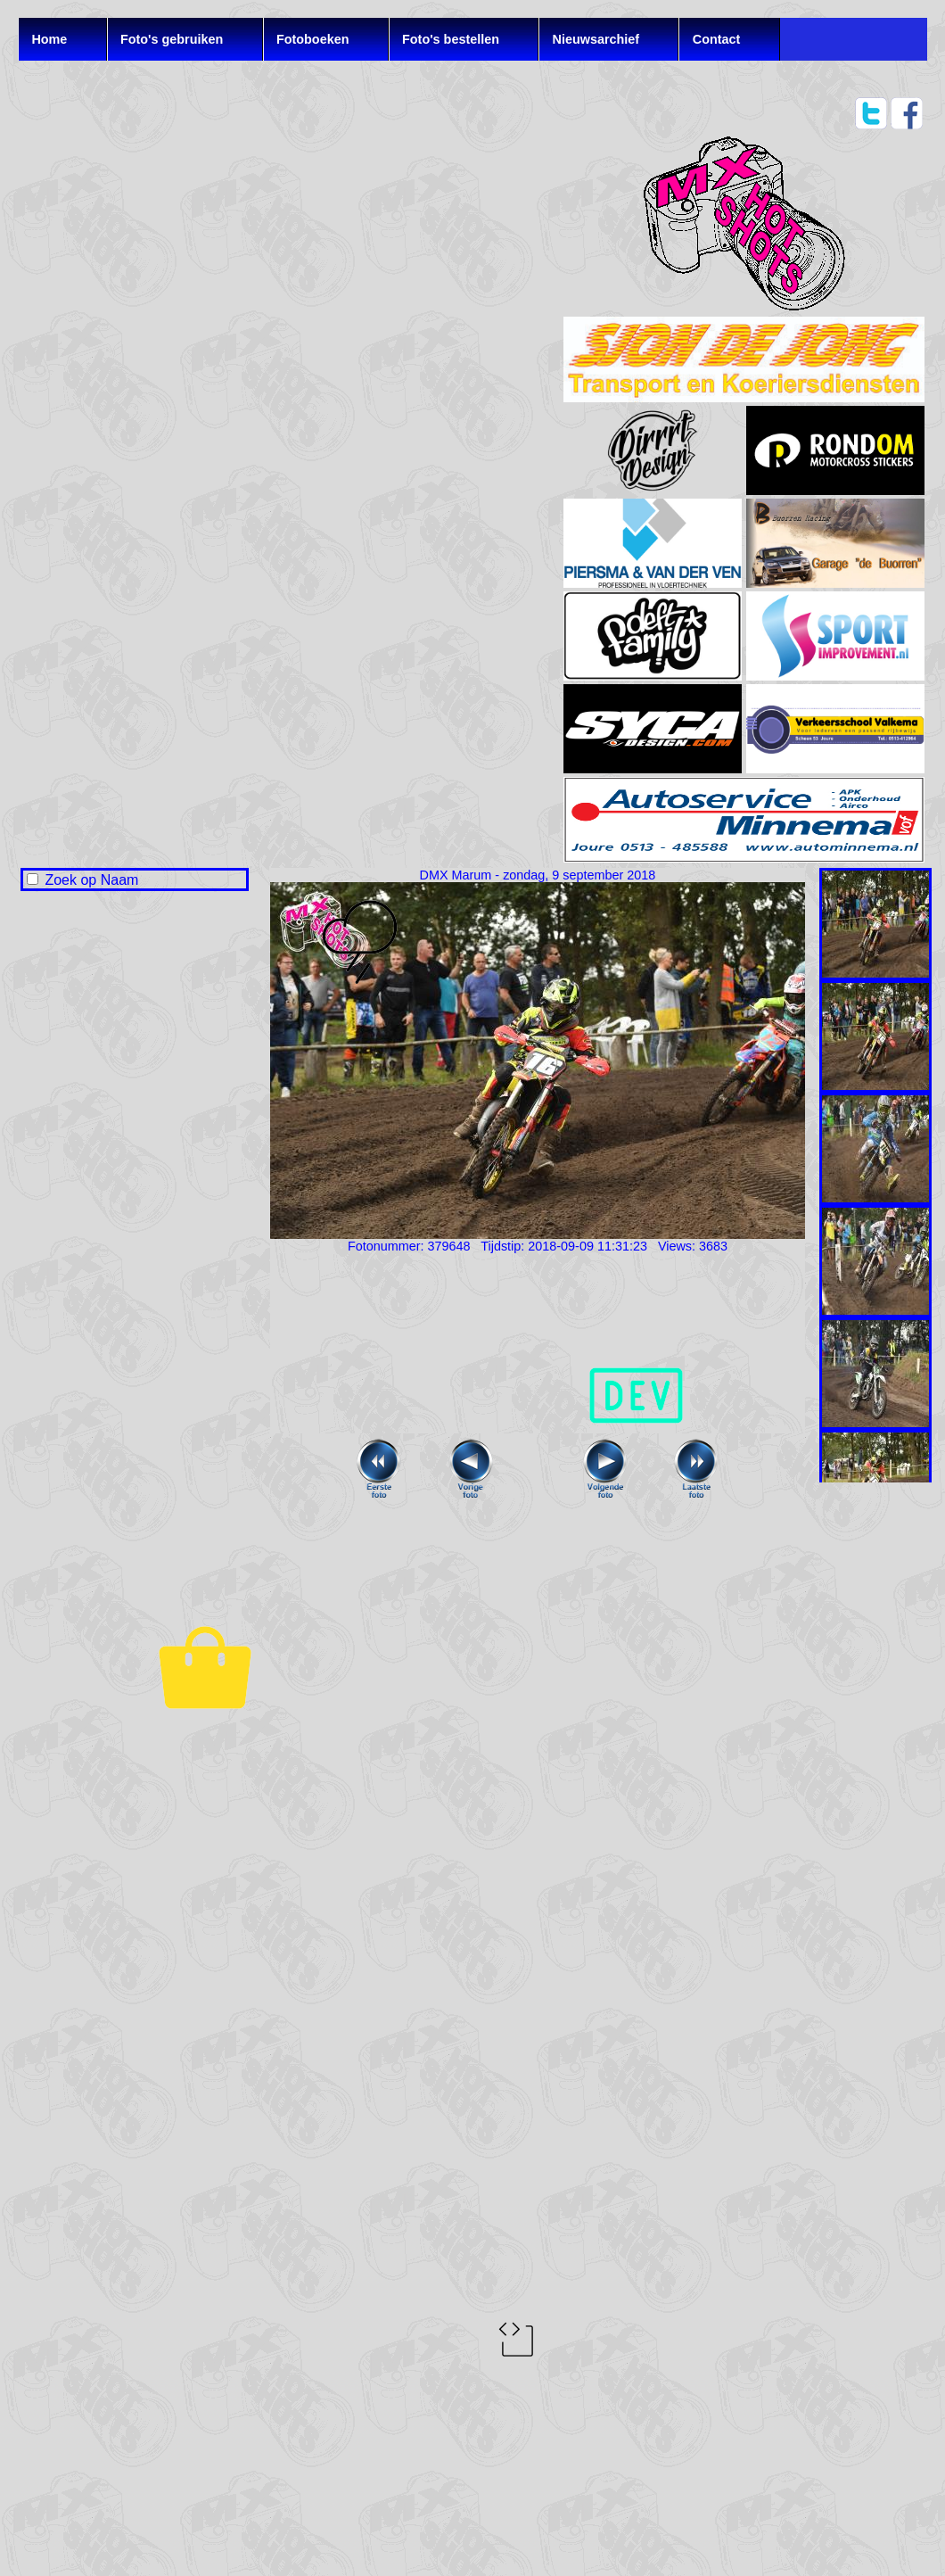 The width and height of the screenshot is (945, 2576). Describe the element at coordinates (517, 2341) in the screenshot. I see `insert a code block or snippet` at that location.